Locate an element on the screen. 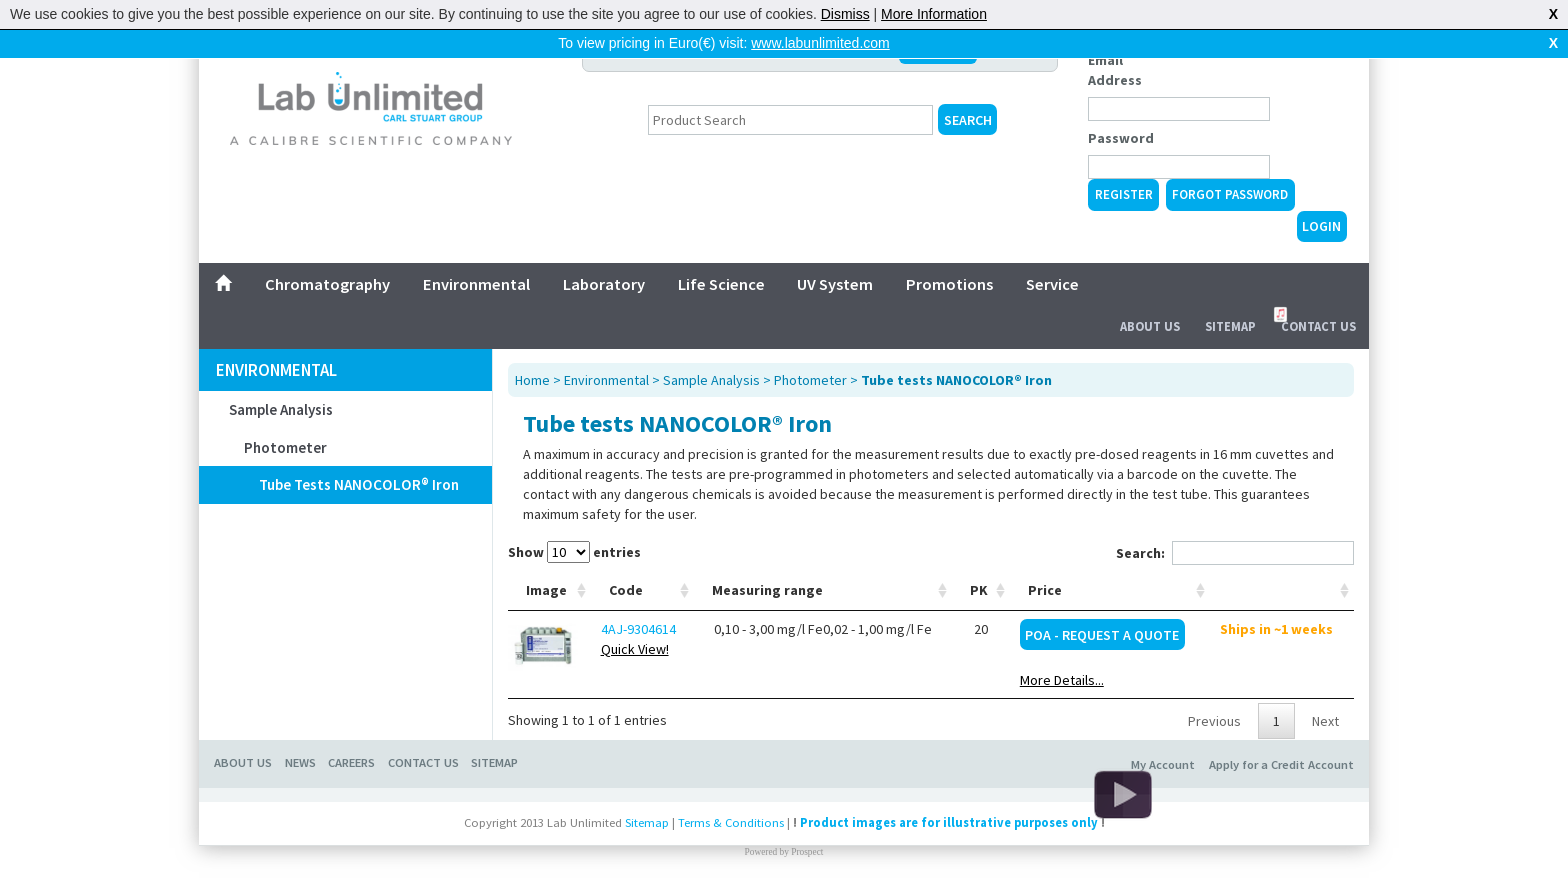 The height and width of the screenshot is (891, 1568). a video file type indicator is located at coordinates (1123, 792).